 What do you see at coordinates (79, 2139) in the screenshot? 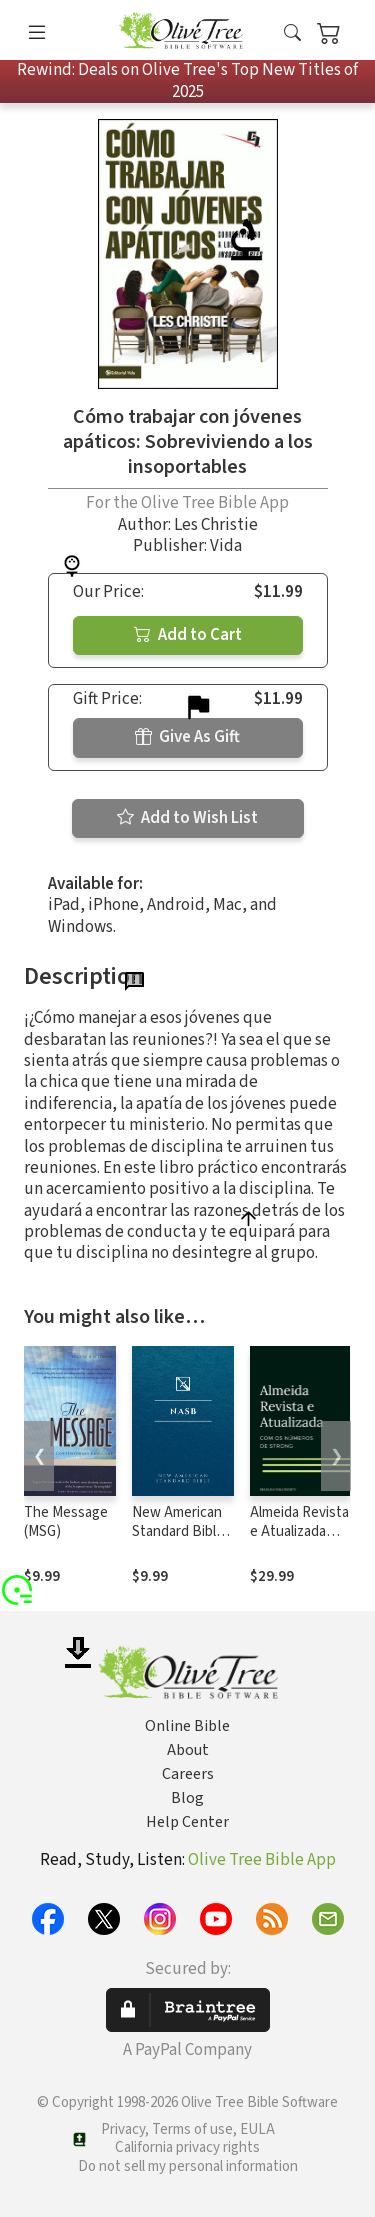
I see `access bible or religious texts` at bounding box center [79, 2139].